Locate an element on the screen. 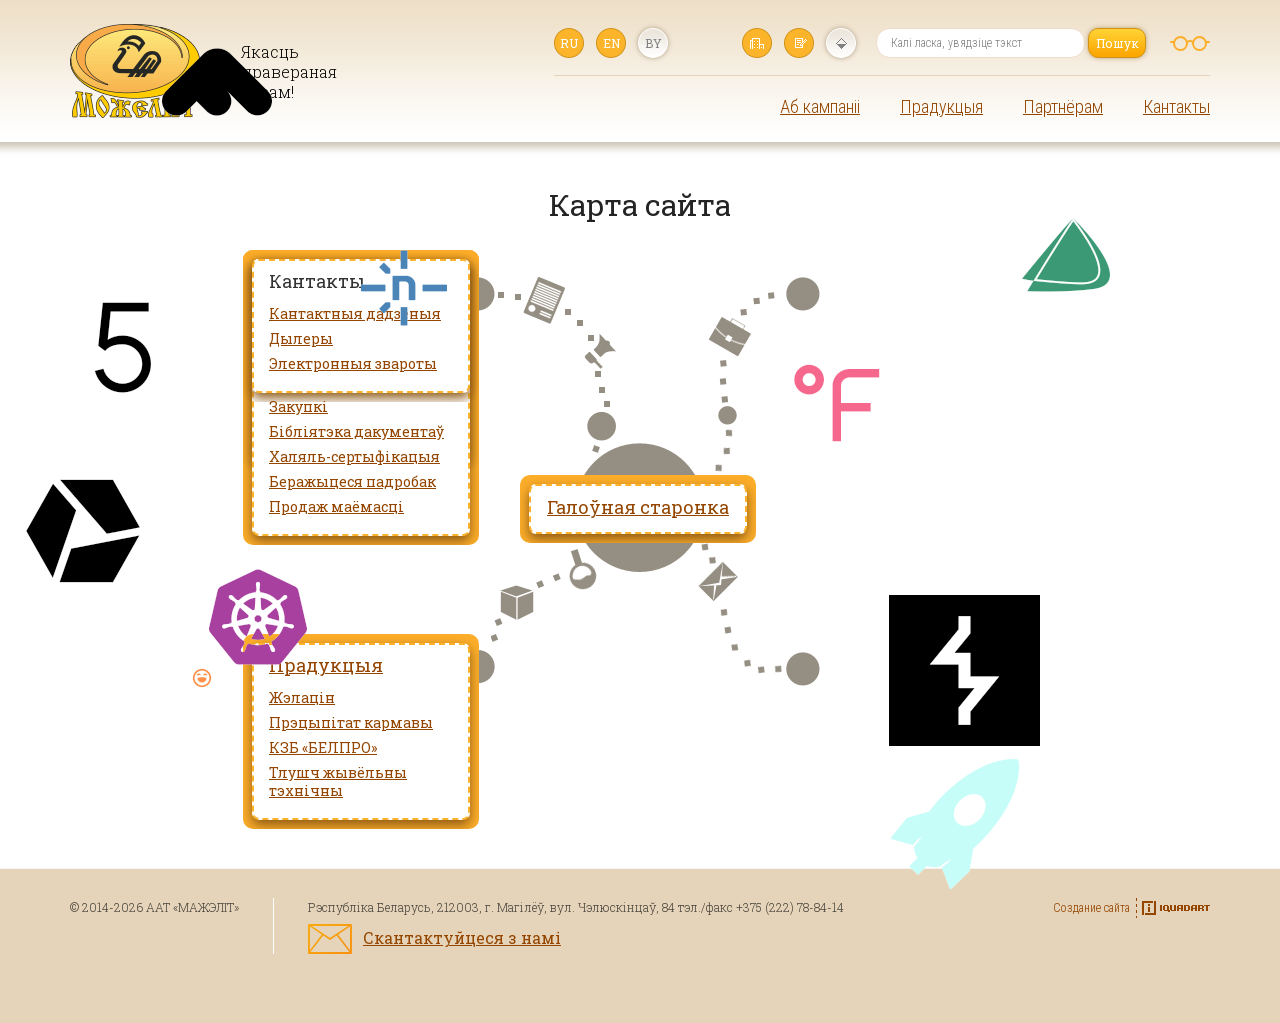 This screenshot has width=1280, height=1023. Netlify logo is located at coordinates (404, 288).